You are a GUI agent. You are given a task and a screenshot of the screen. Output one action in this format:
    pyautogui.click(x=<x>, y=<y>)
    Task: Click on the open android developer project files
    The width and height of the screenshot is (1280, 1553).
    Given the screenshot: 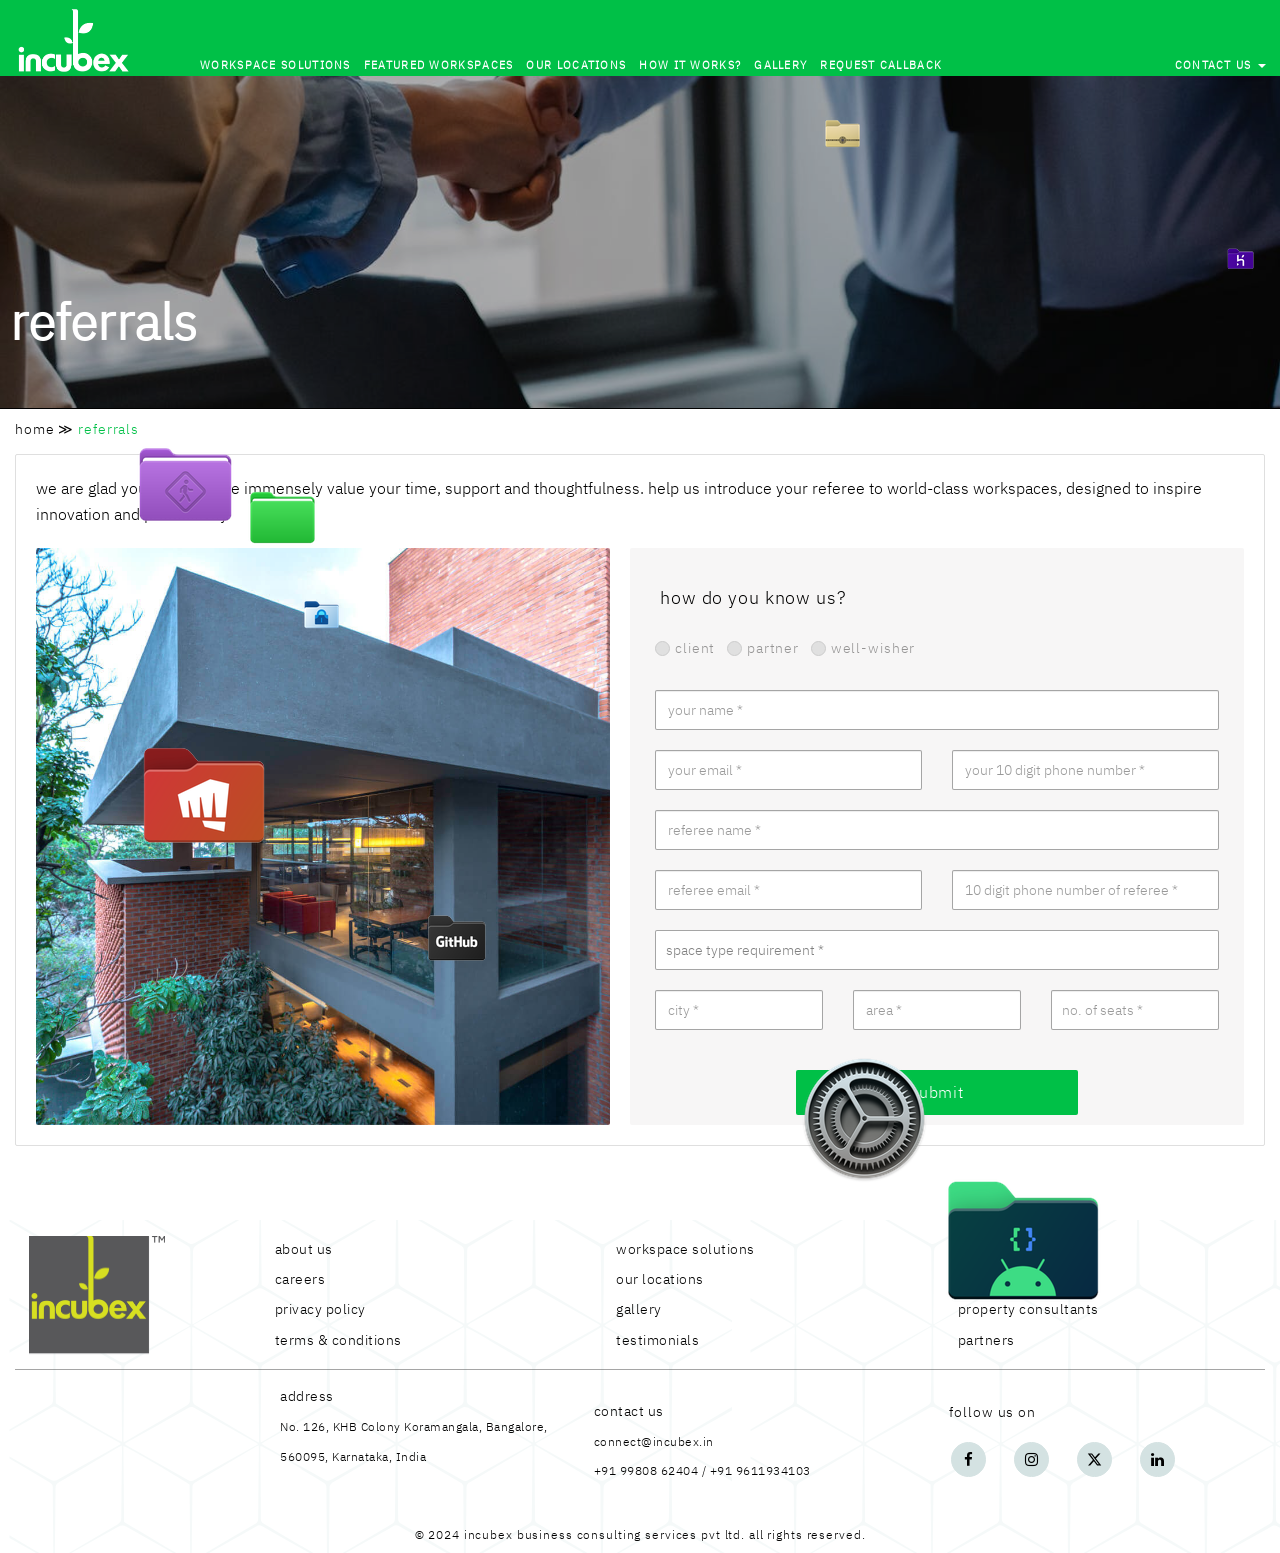 What is the action you would take?
    pyautogui.click(x=1022, y=1244)
    